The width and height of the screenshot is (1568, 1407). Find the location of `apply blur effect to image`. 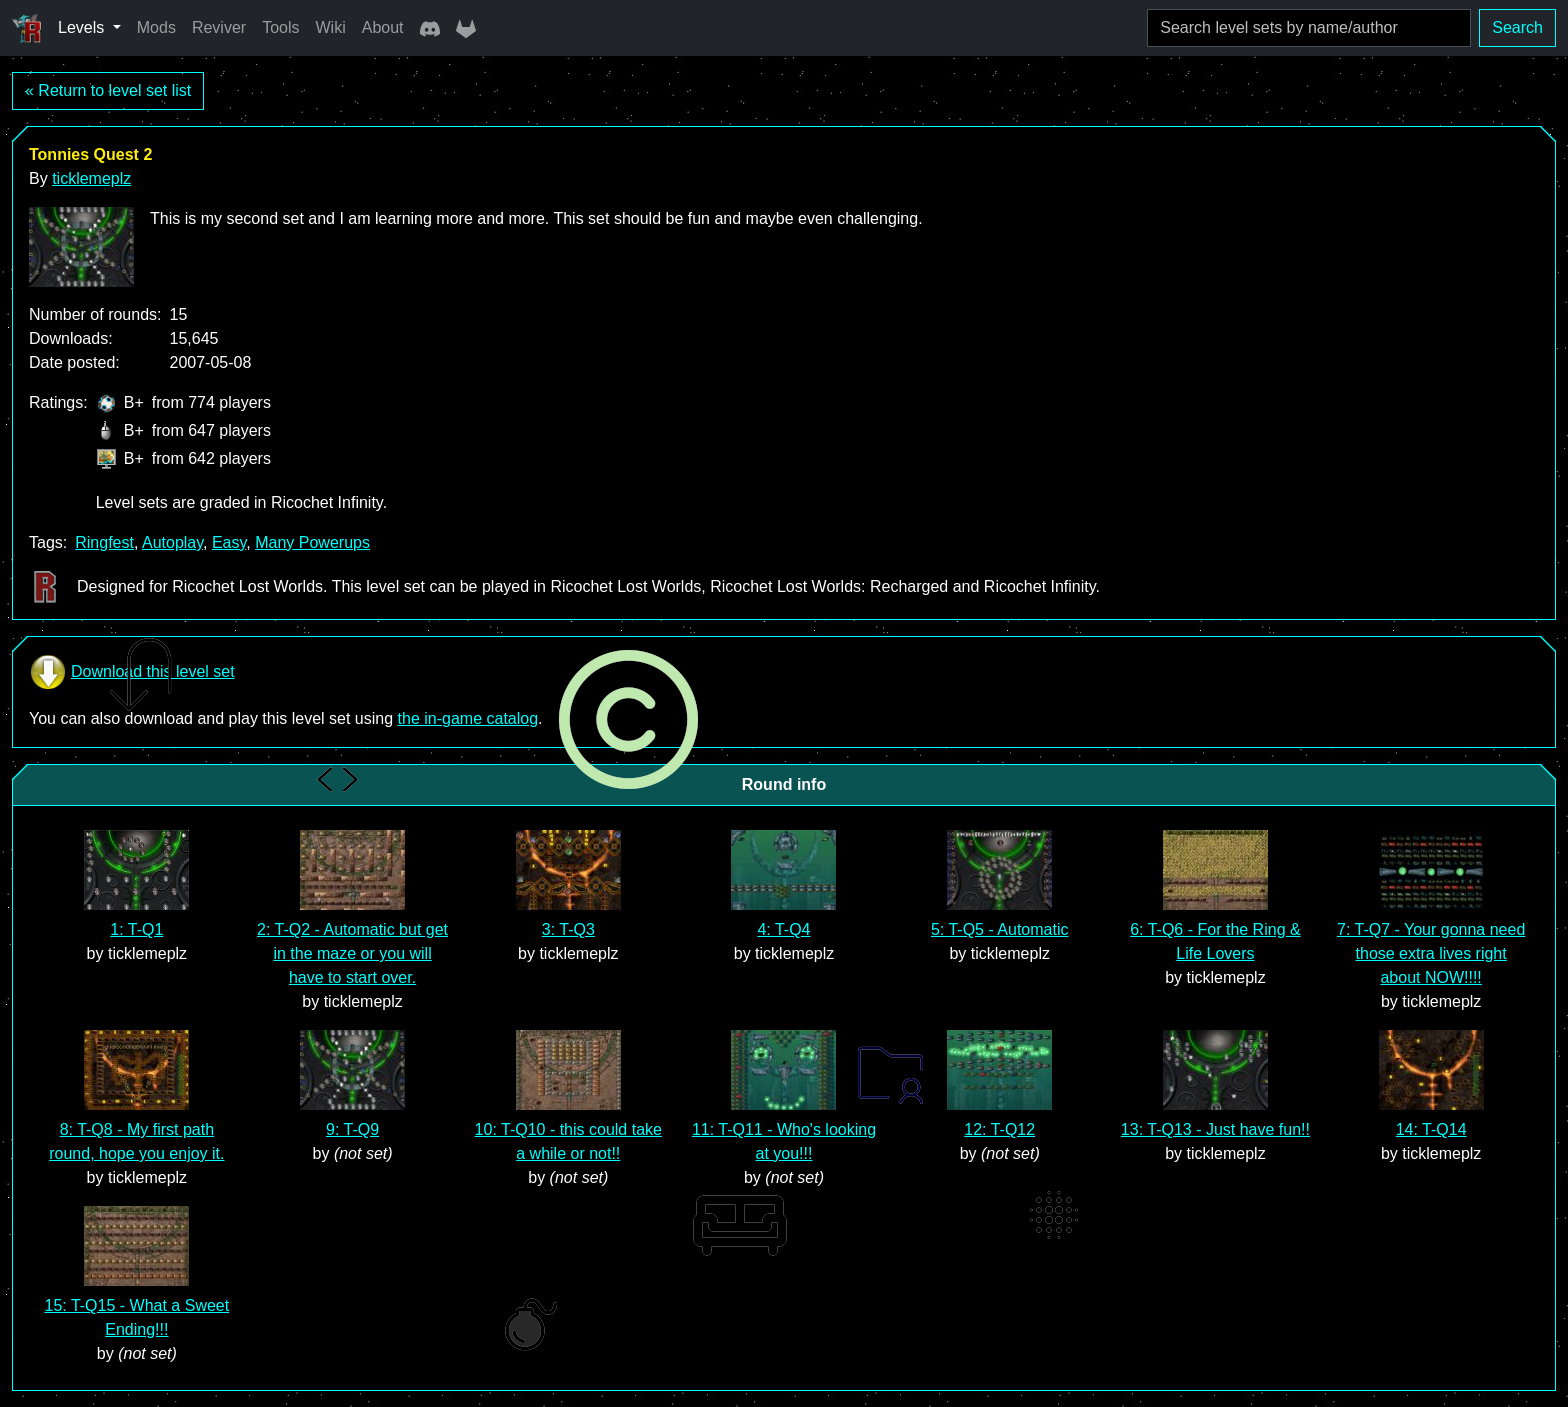

apply blur effect to image is located at coordinates (1054, 1215).